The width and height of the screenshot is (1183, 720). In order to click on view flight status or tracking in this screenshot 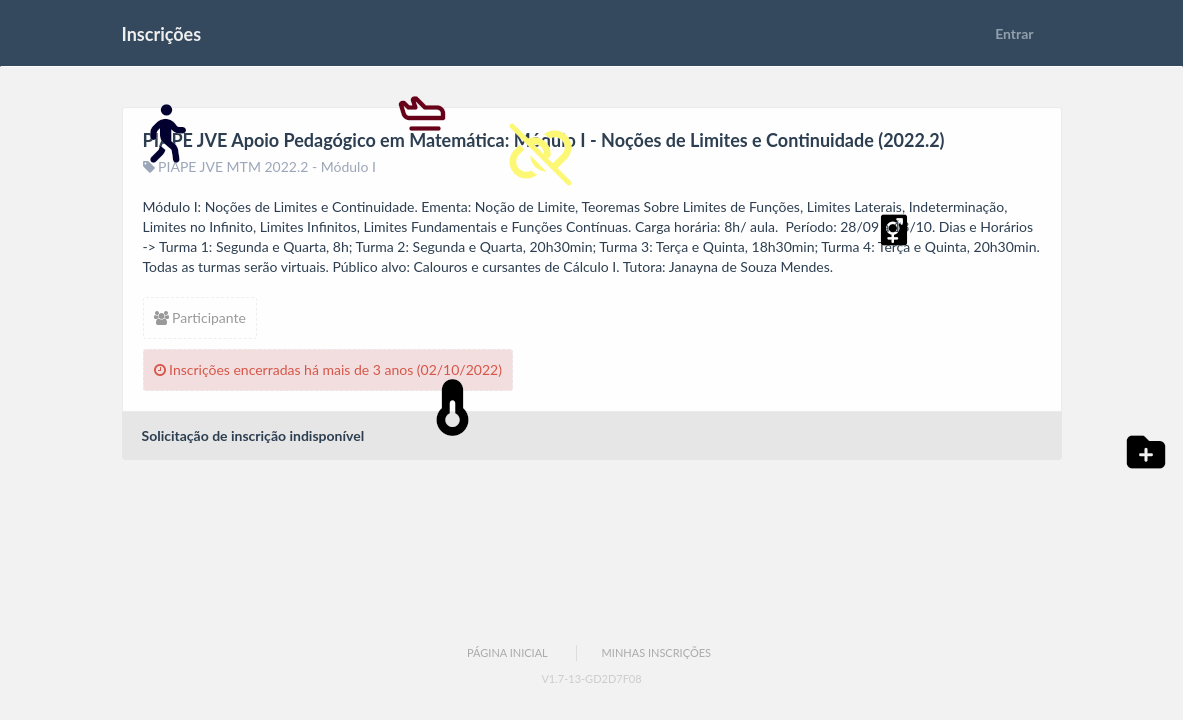, I will do `click(422, 112)`.